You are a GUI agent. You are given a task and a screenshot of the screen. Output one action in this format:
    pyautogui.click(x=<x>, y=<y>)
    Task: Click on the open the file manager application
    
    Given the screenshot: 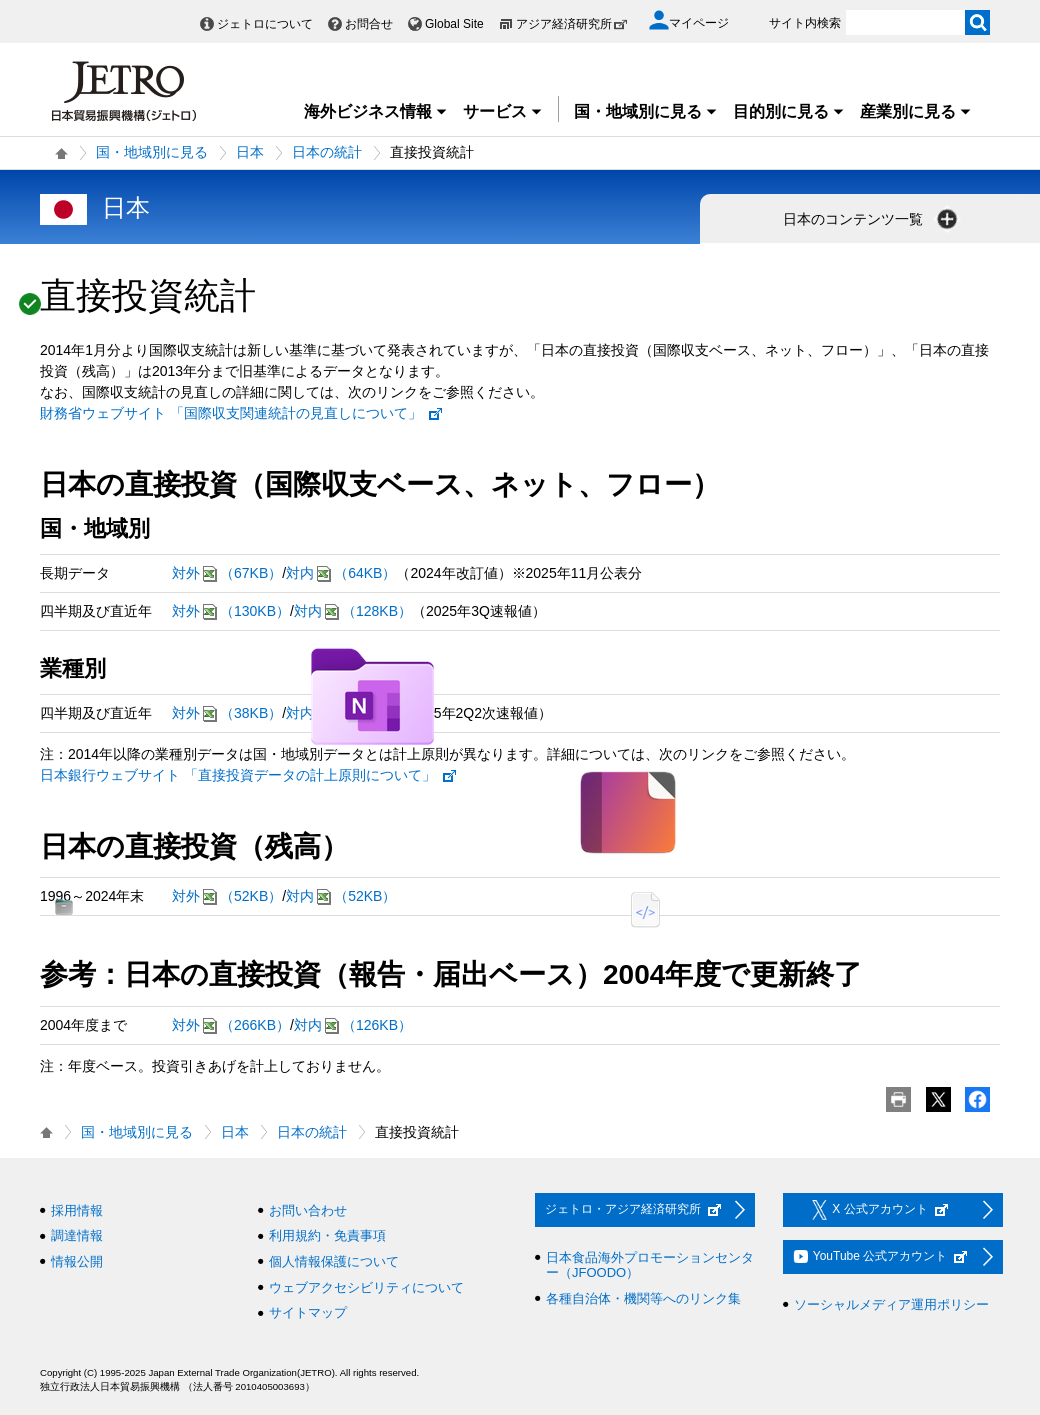 What is the action you would take?
    pyautogui.click(x=64, y=907)
    